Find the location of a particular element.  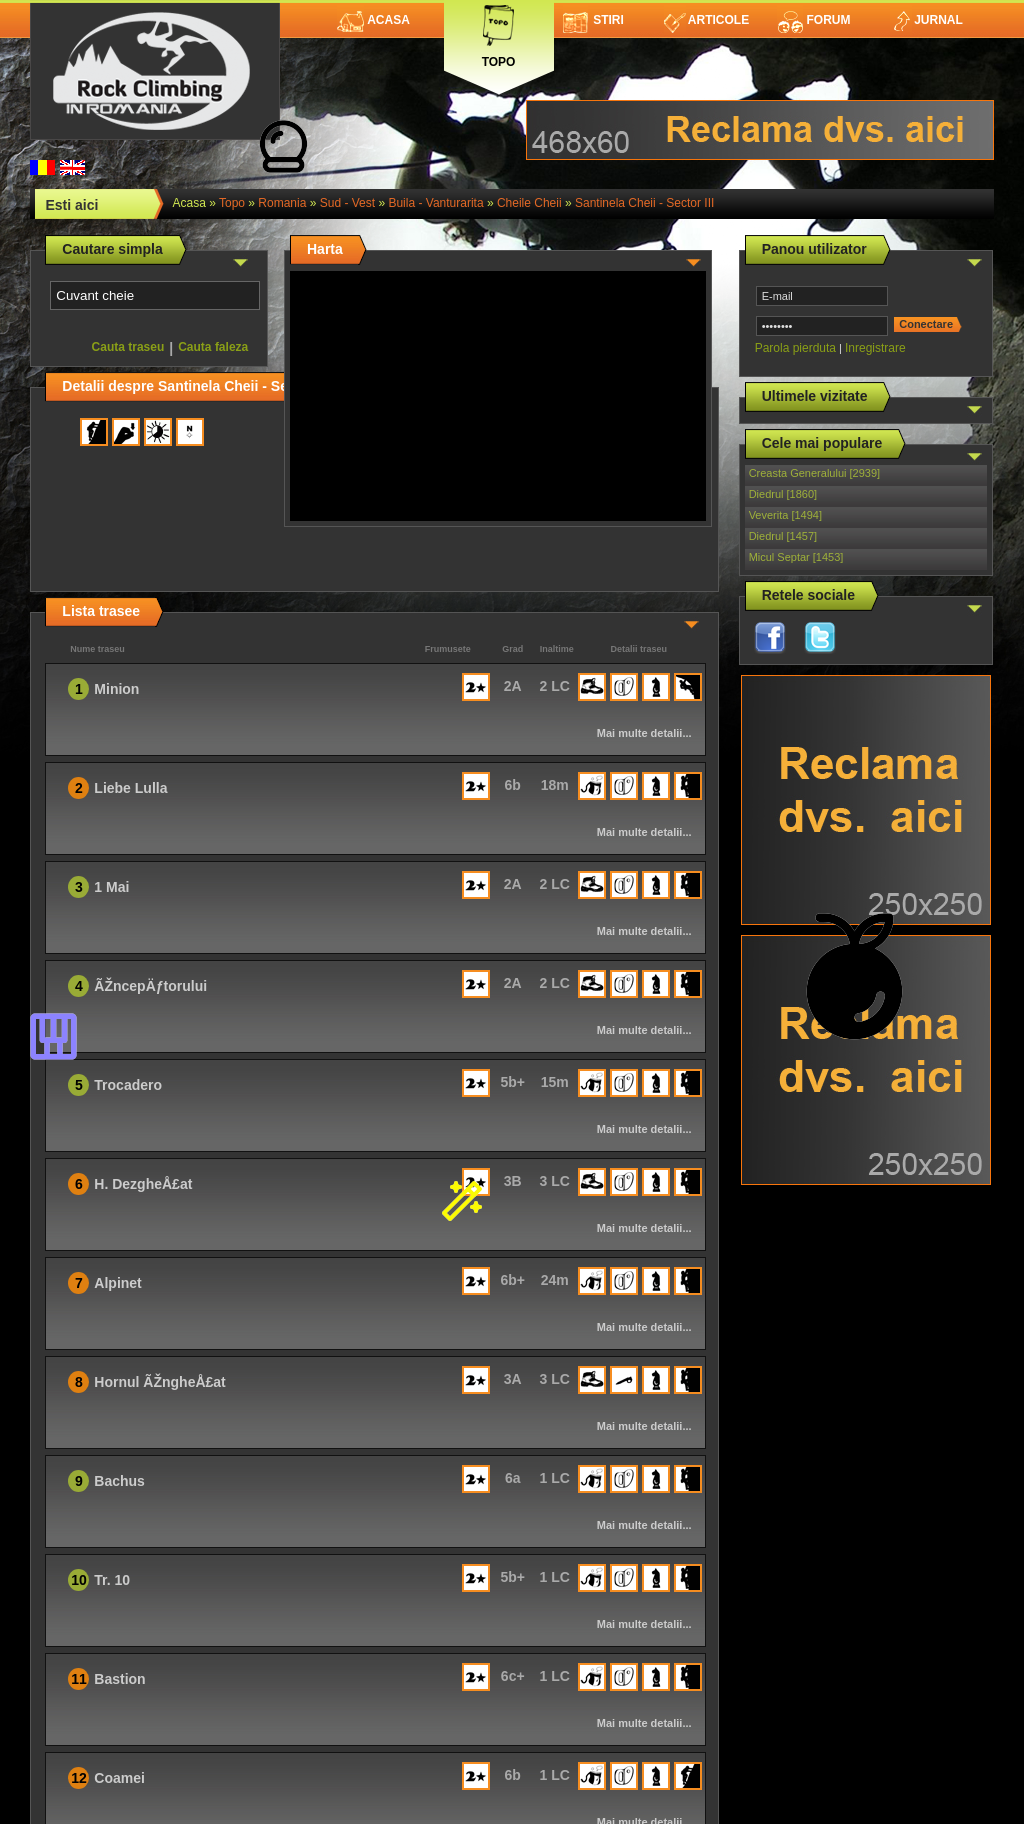

access fortune or prediction features is located at coordinates (283, 146).